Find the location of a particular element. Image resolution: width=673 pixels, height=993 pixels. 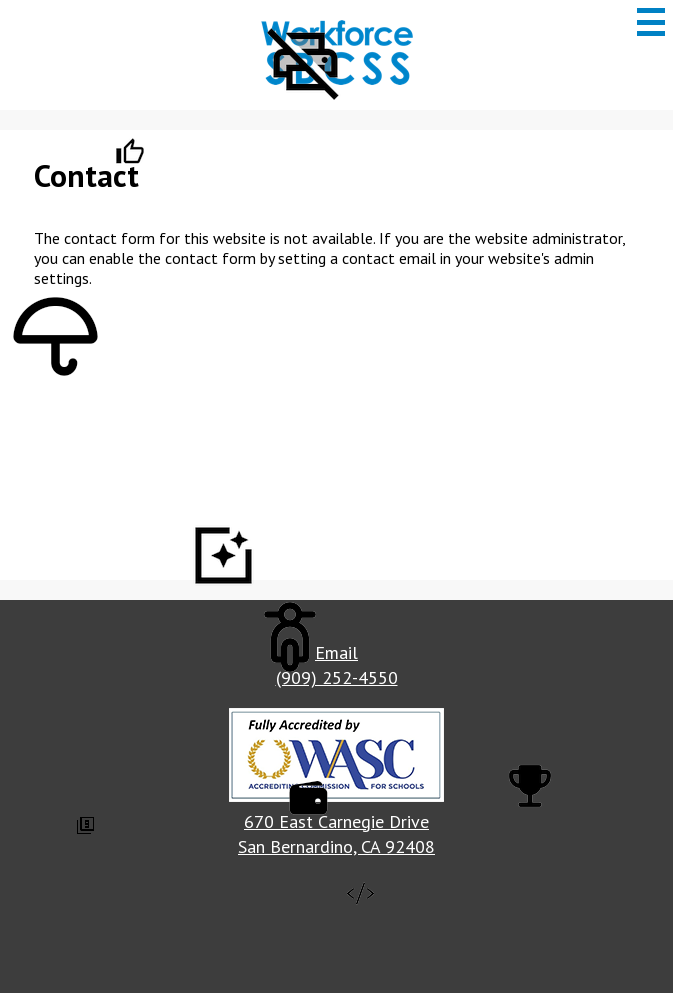

printing is disabled or unavailable is located at coordinates (305, 61).